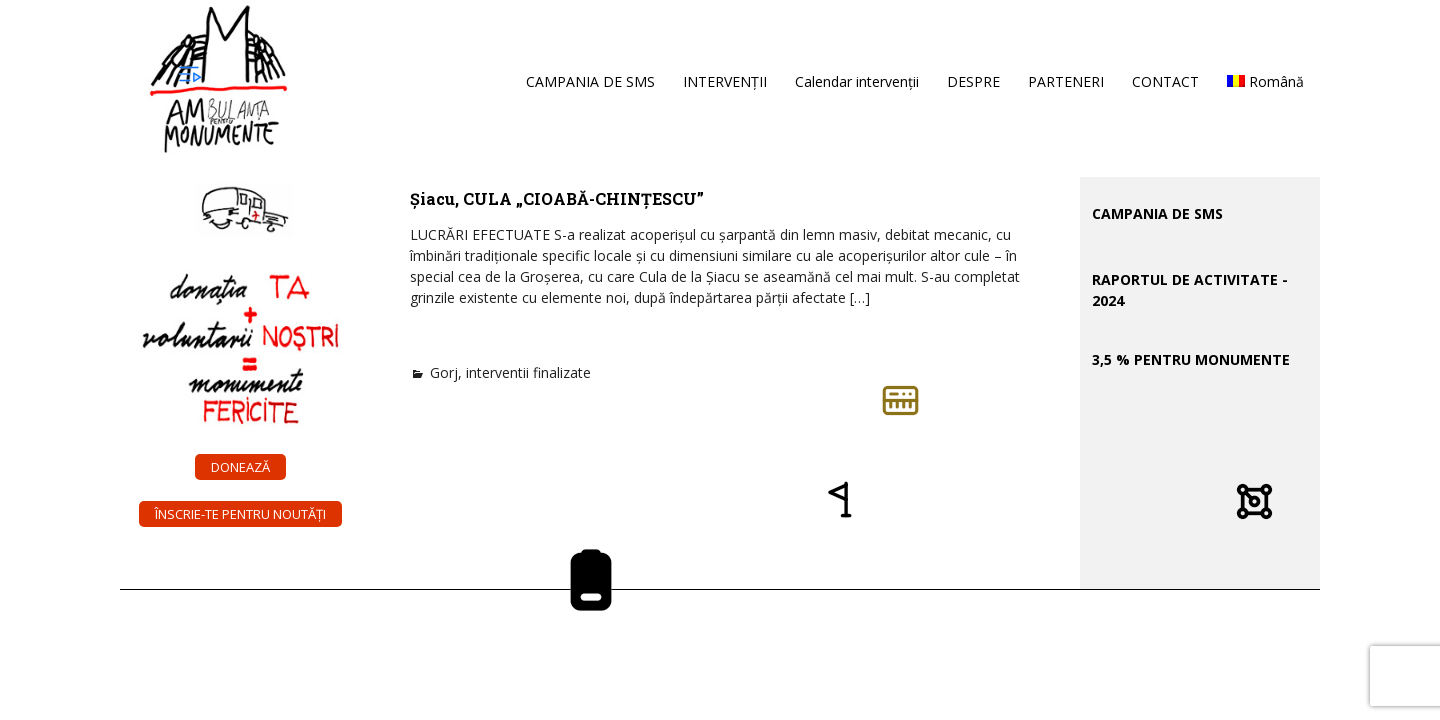 This screenshot has height=720, width=1440. I want to click on open music keyboard or piano tool, so click(900, 400).